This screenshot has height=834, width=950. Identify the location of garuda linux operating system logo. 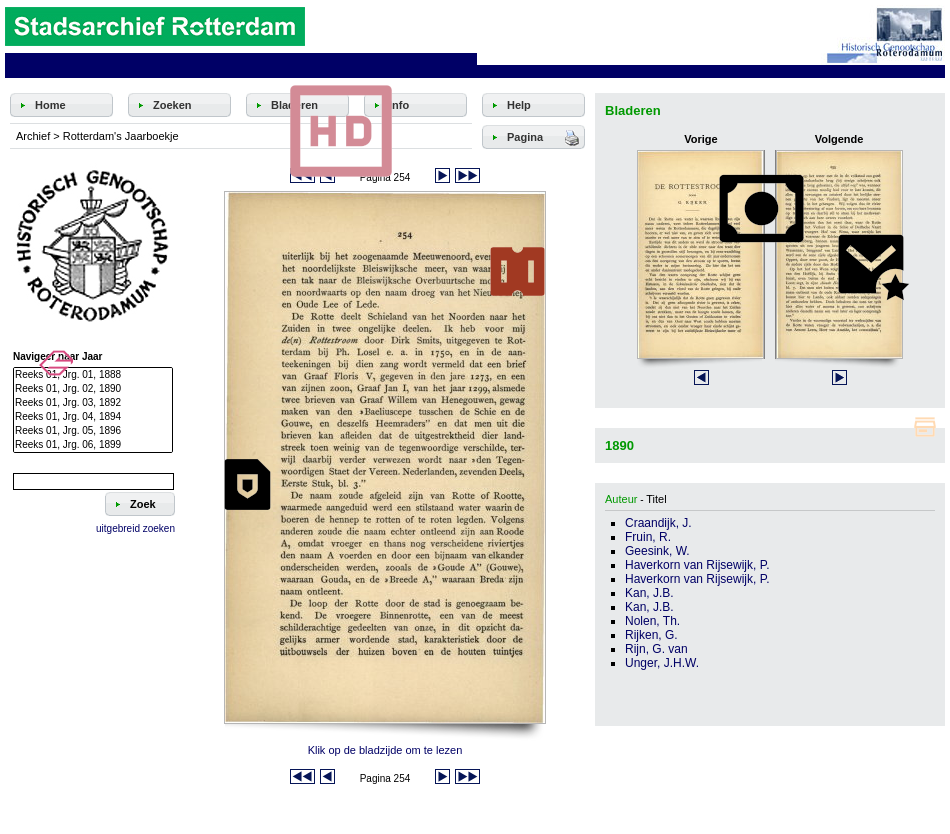
(56, 363).